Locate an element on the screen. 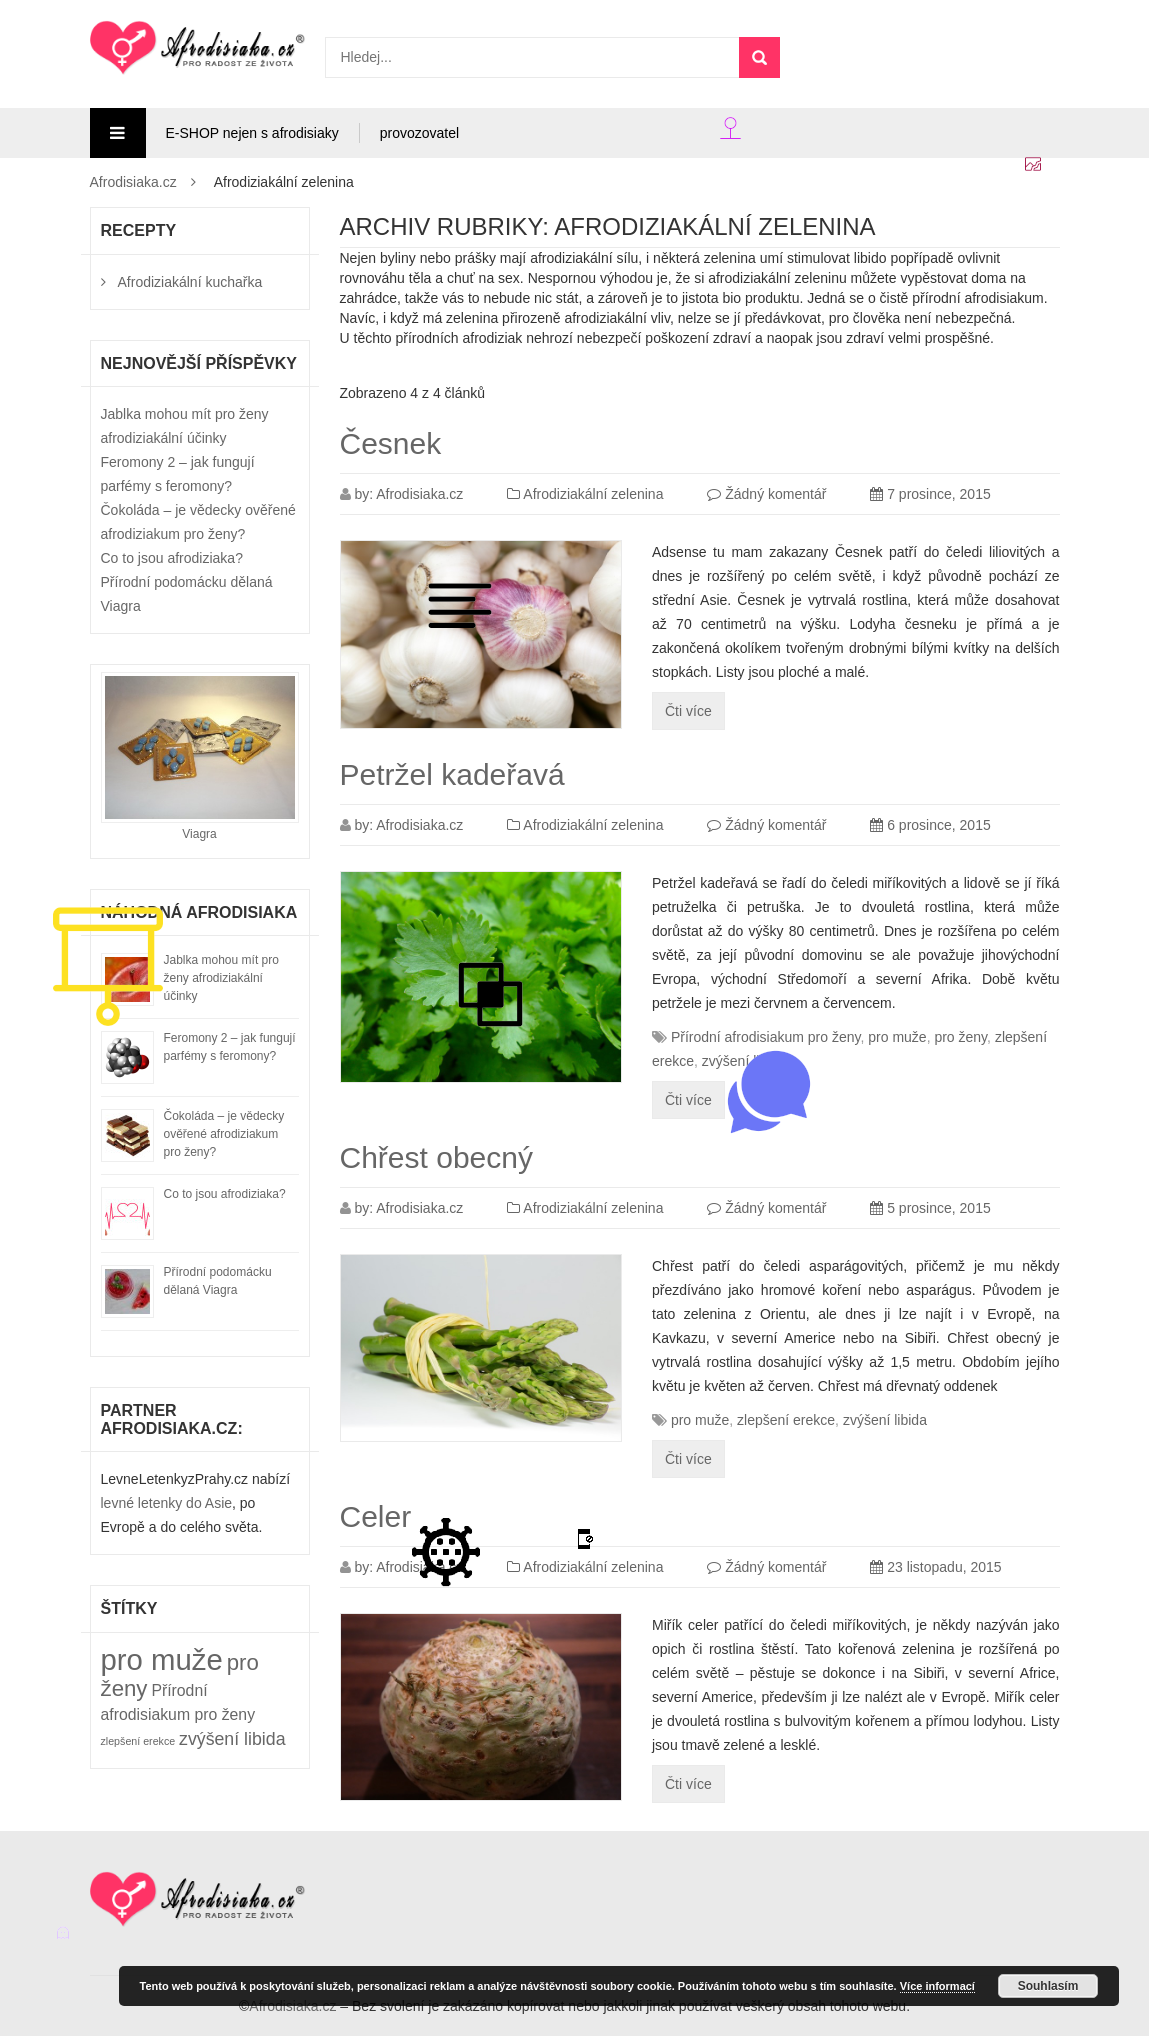  block or restrict an app is located at coordinates (584, 1539).